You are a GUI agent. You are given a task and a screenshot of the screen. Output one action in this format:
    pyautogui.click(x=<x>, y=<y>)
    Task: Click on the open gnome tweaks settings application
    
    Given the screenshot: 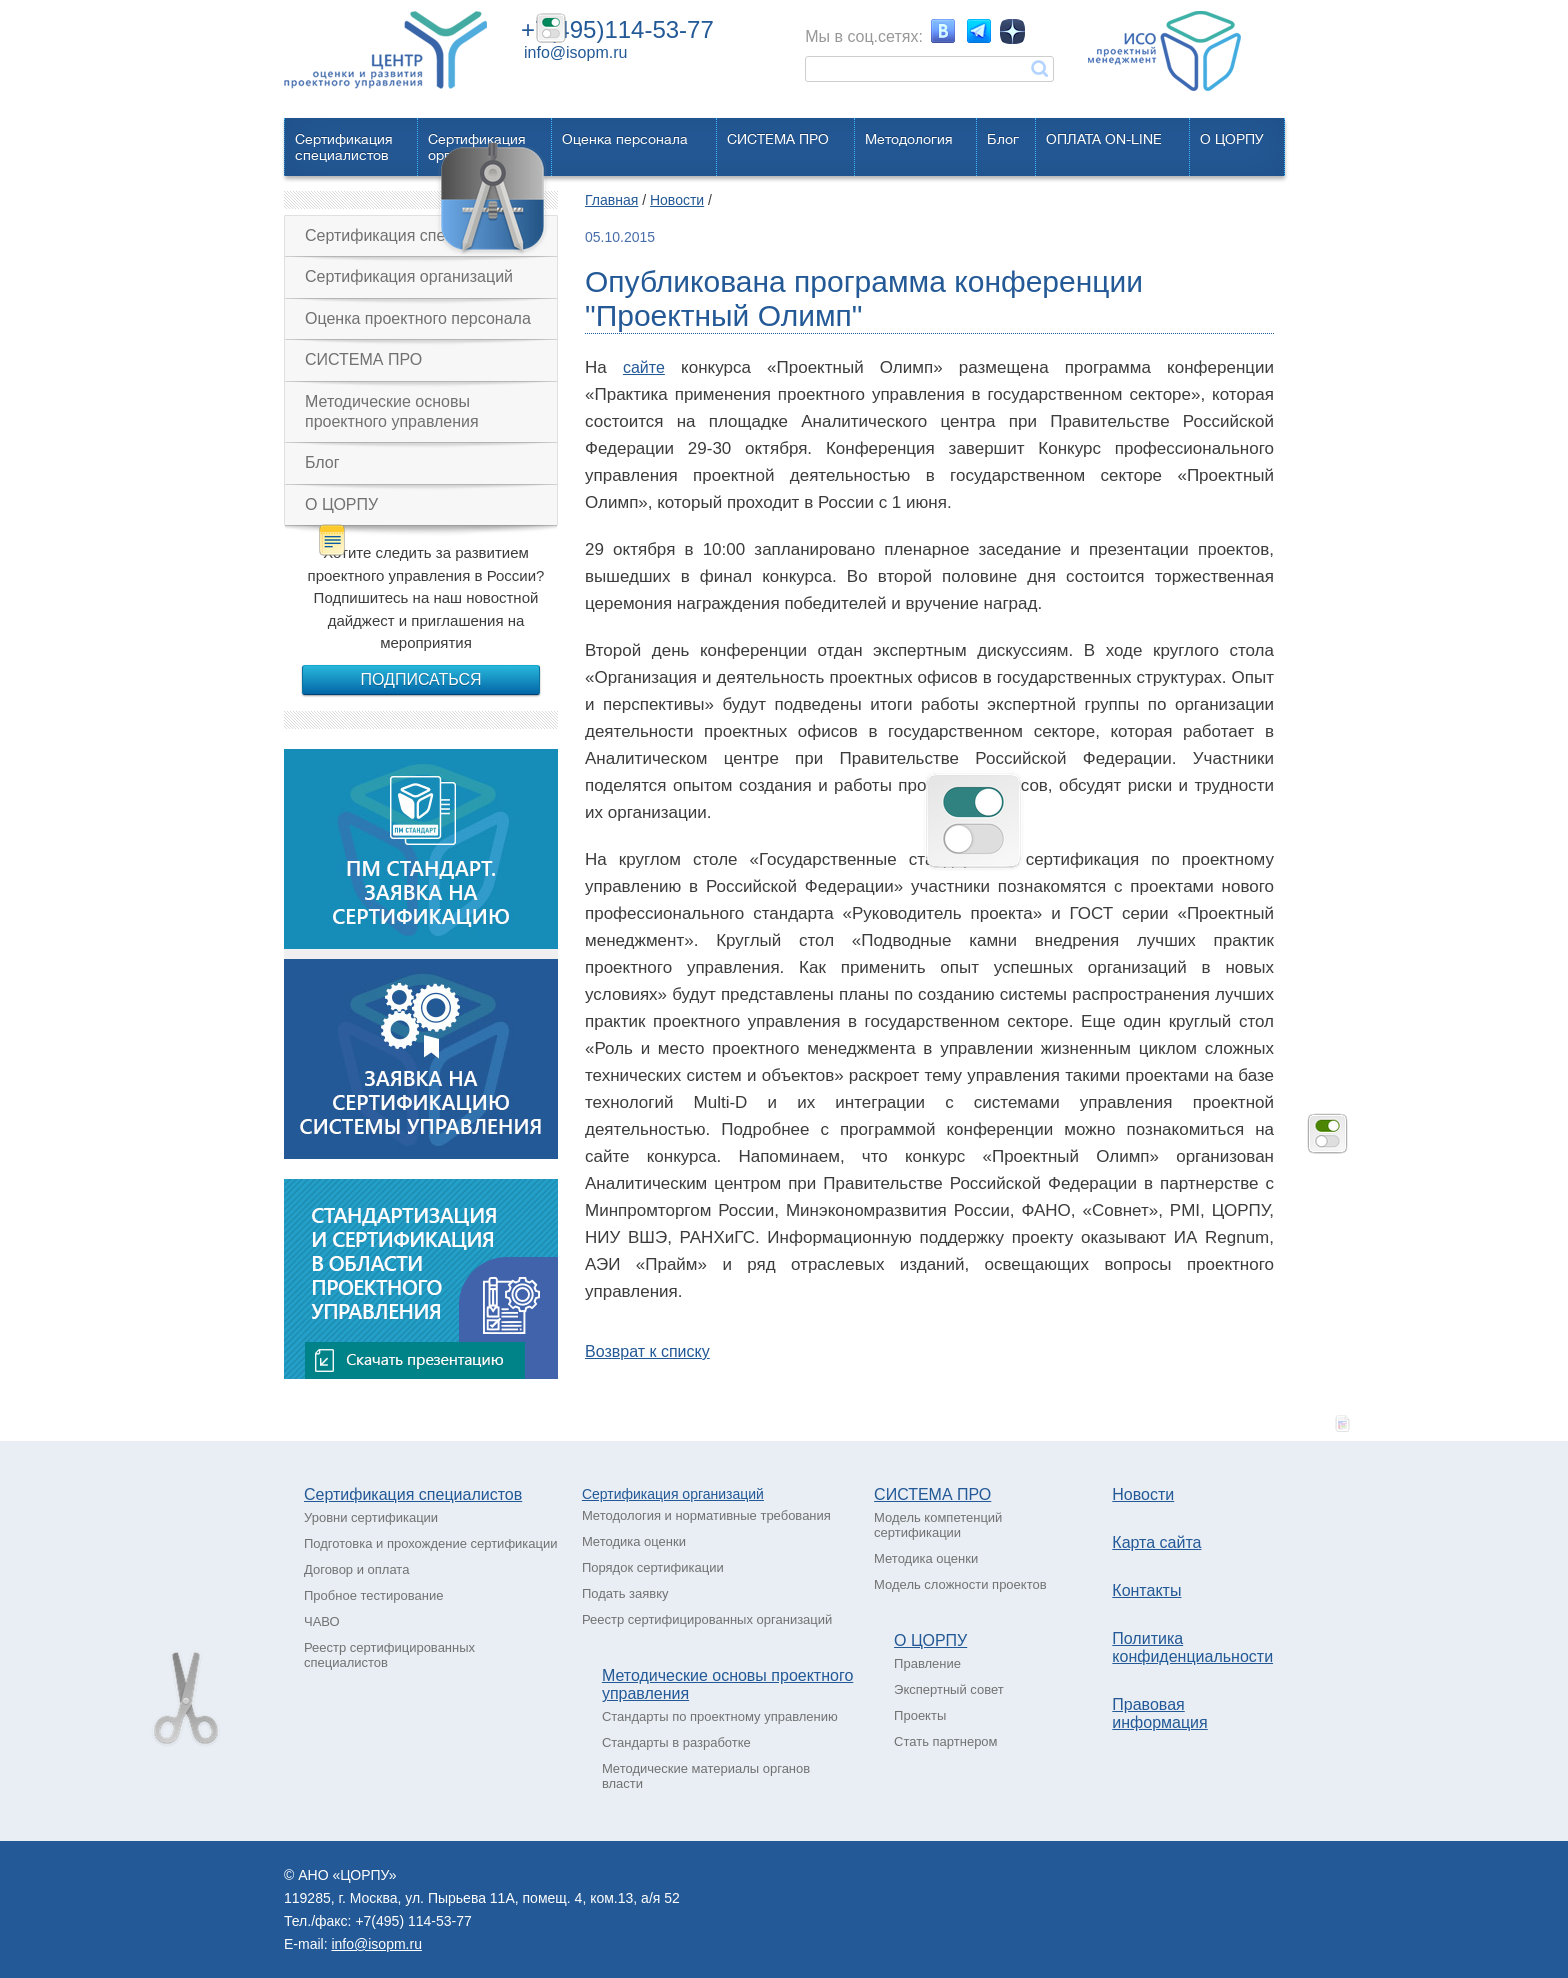 What is the action you would take?
    pyautogui.click(x=973, y=820)
    